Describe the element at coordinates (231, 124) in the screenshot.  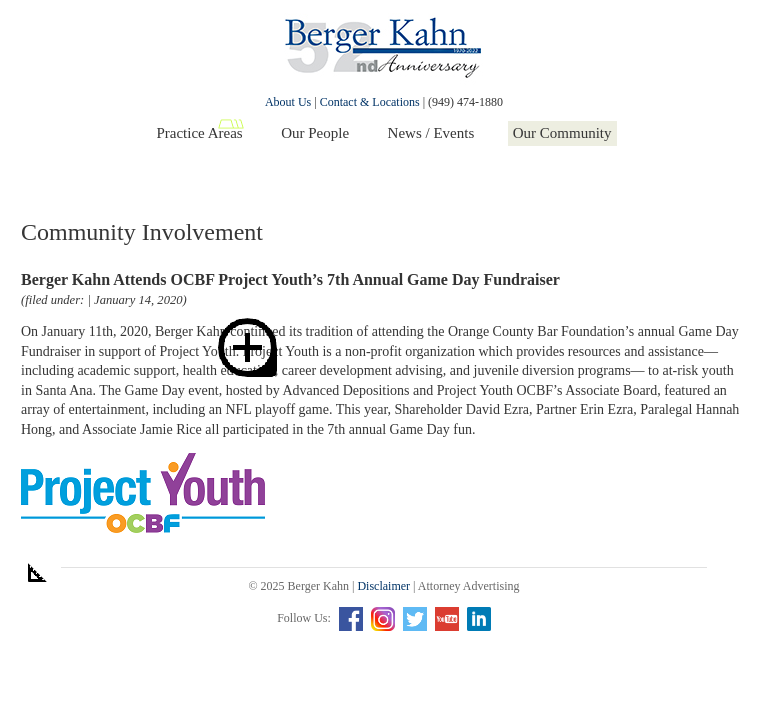
I see `switch between open browser tabs` at that location.